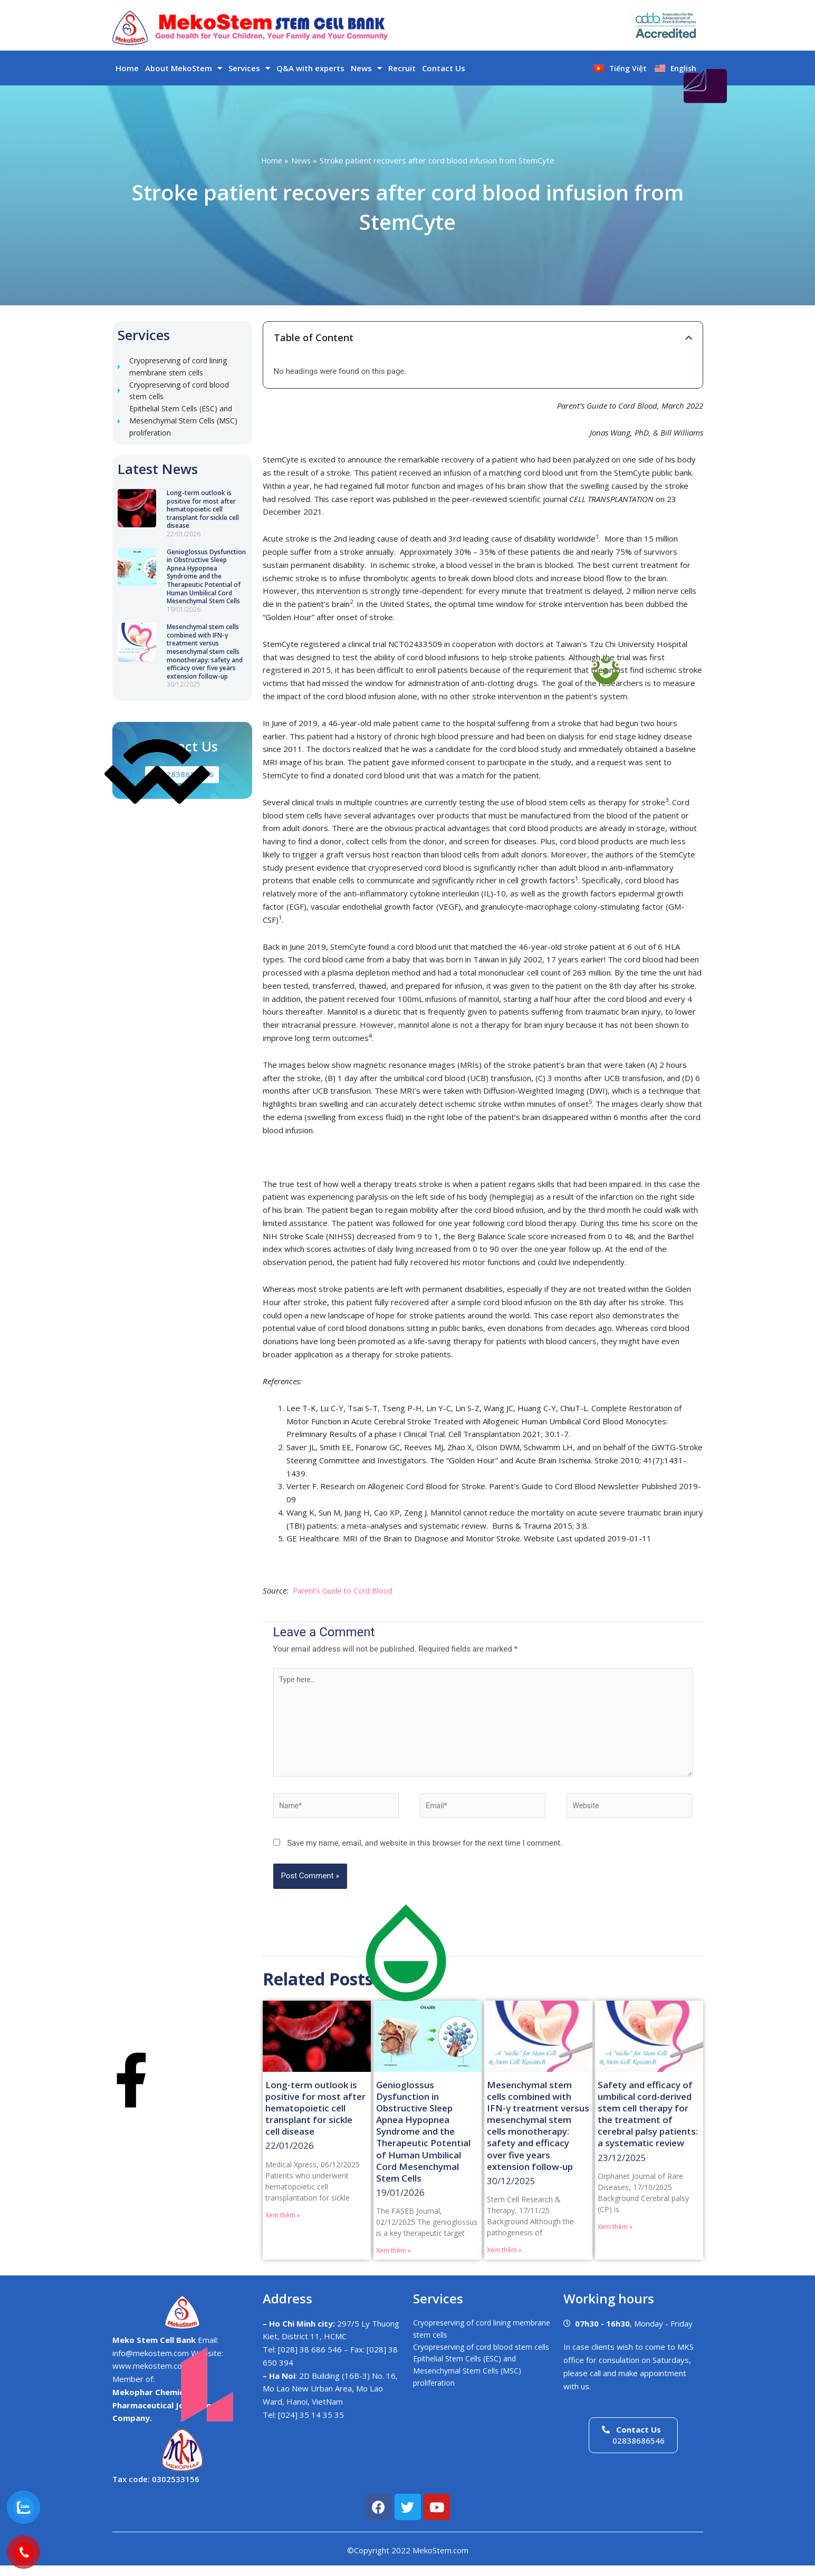 The height and width of the screenshot is (2576, 815). What do you see at coordinates (130, 2080) in the screenshot?
I see `open Facebook app` at bounding box center [130, 2080].